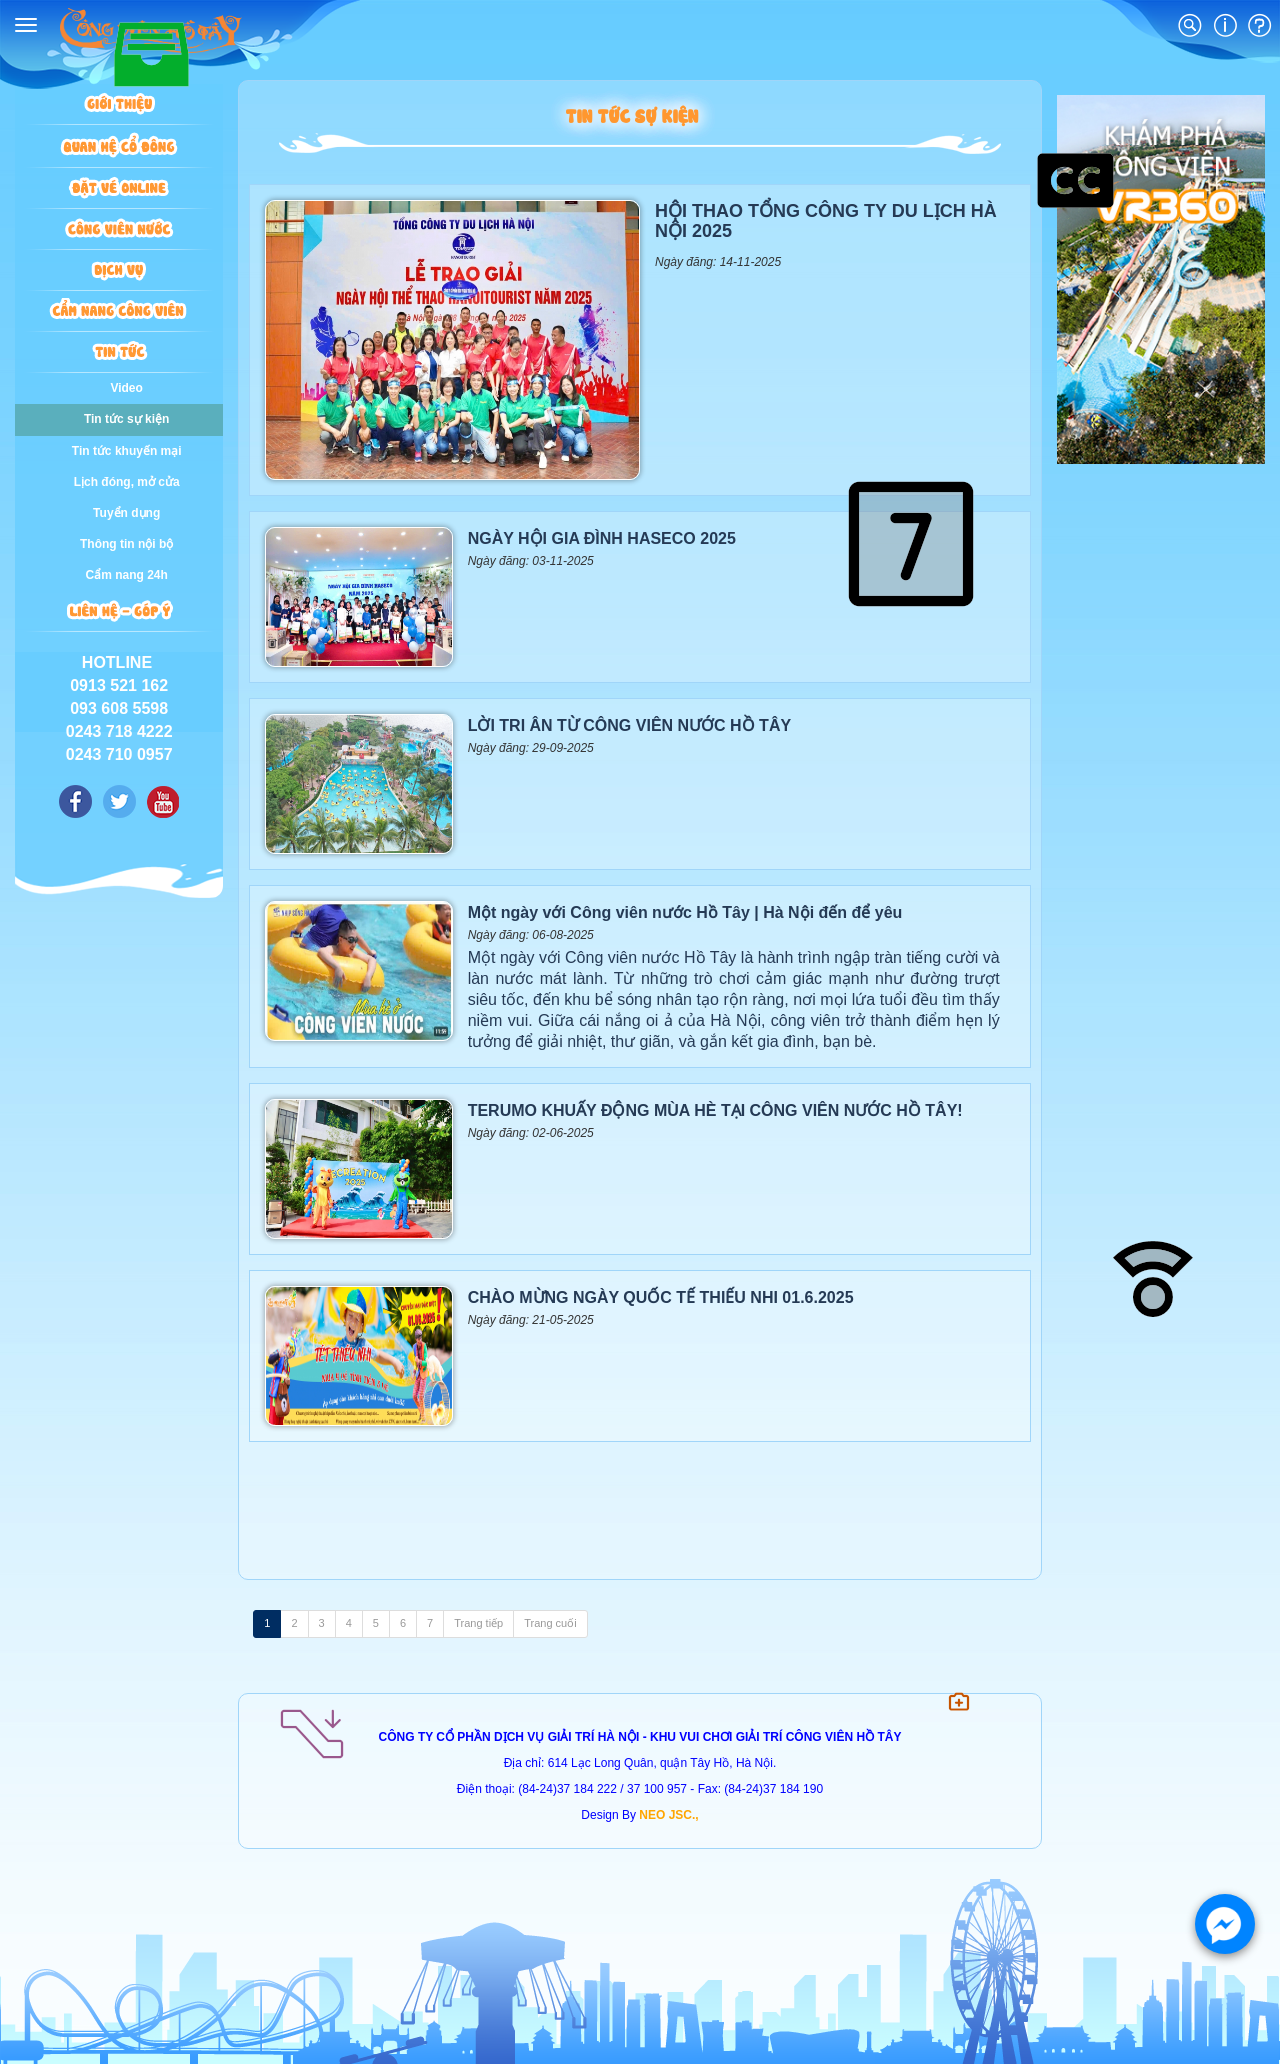  What do you see at coordinates (151, 54) in the screenshot?
I see `view inbox or incoming files` at bounding box center [151, 54].